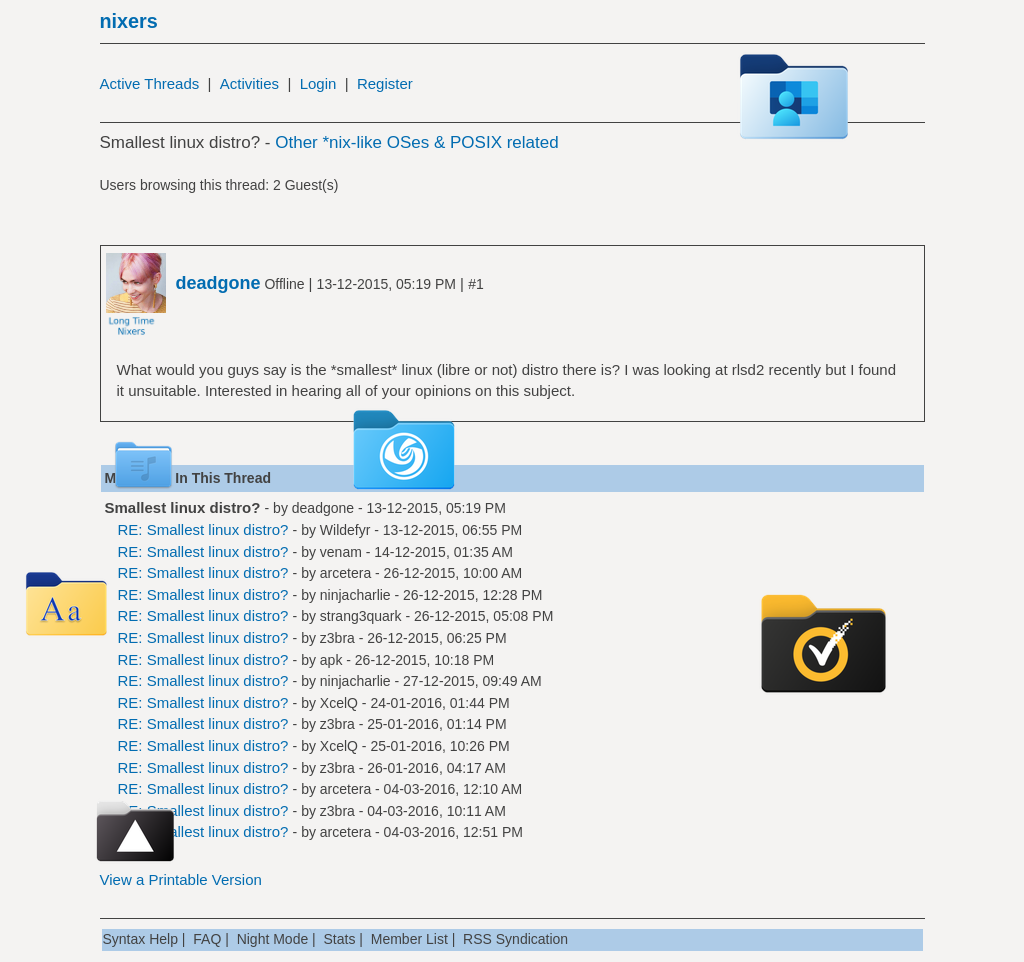 The width and height of the screenshot is (1024, 962). I want to click on open norton antivirus files folder, so click(823, 647).